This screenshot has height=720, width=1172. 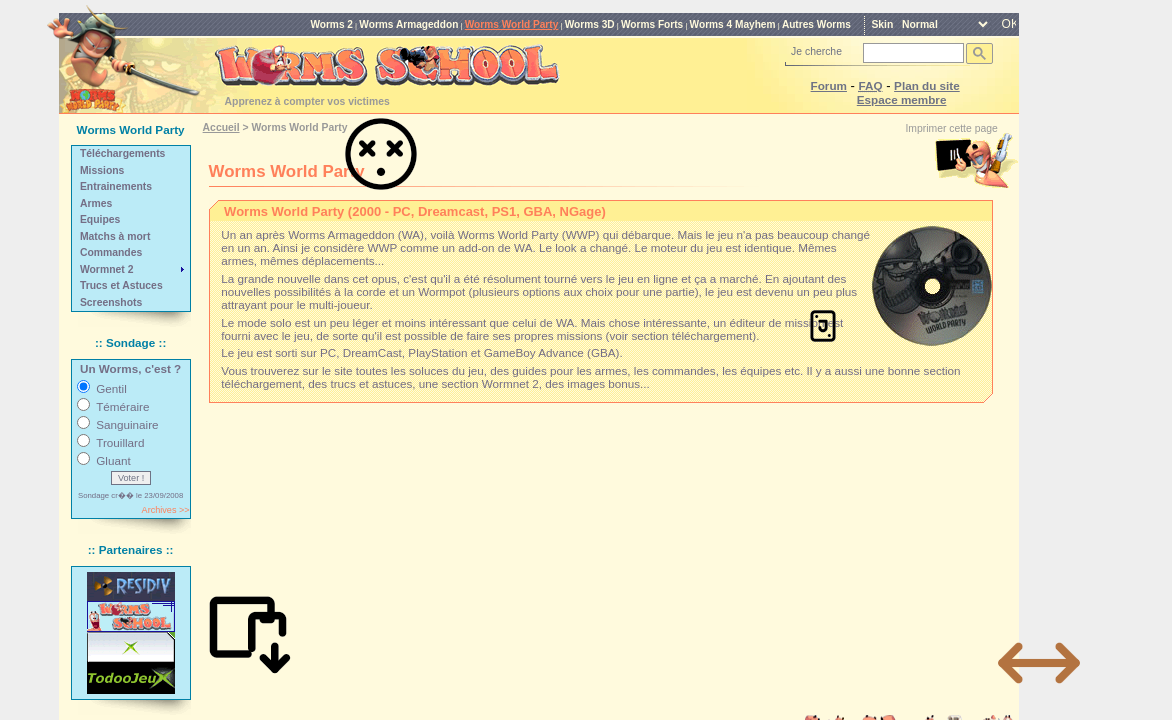 What do you see at coordinates (1039, 663) in the screenshot?
I see `resize element horizontally` at bounding box center [1039, 663].